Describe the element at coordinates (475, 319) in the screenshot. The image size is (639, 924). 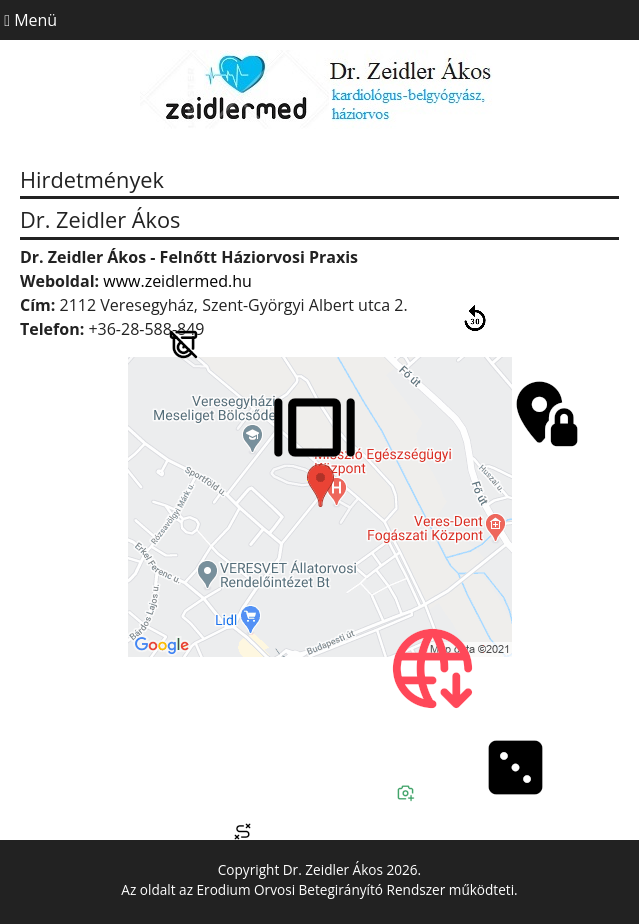
I see `rewind 30 seconds` at that location.